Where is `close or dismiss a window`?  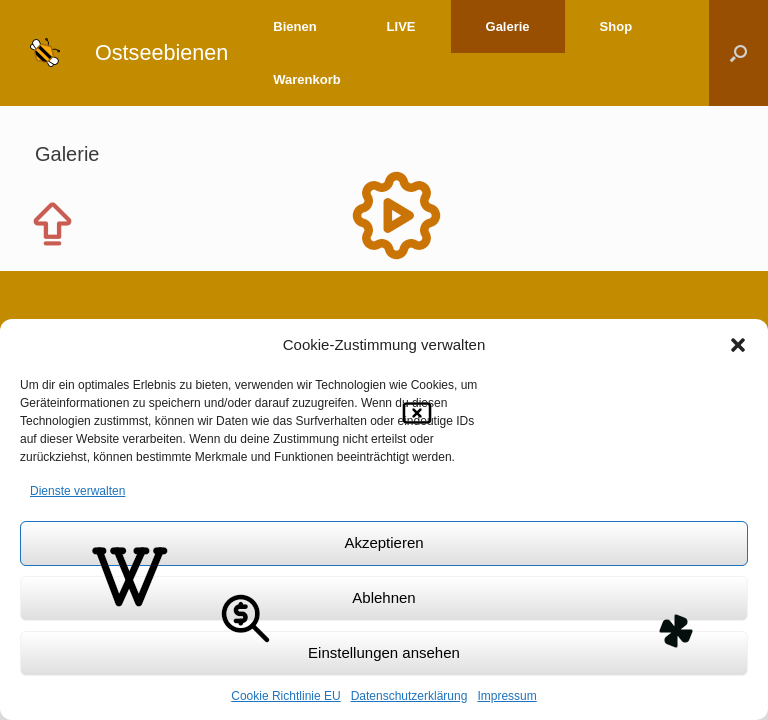 close or dismiss a window is located at coordinates (417, 413).